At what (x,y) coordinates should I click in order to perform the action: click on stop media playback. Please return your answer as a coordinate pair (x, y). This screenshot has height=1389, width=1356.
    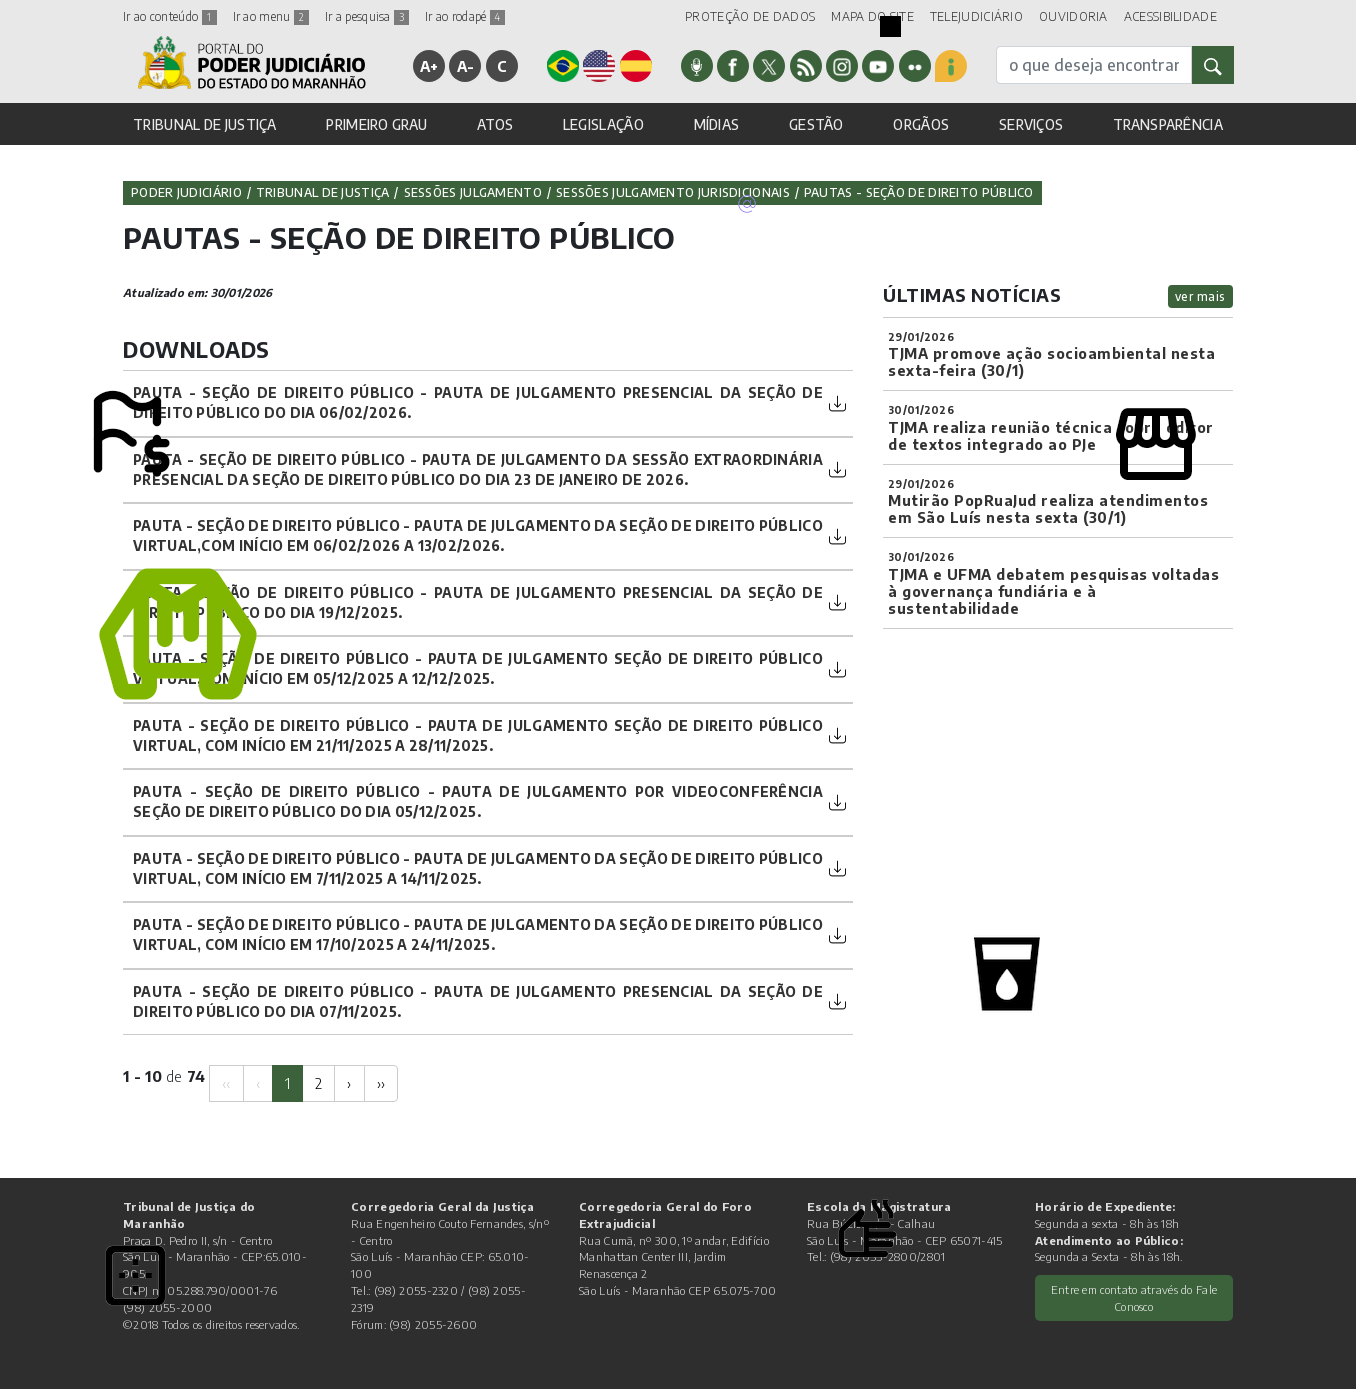
    Looking at the image, I should click on (890, 26).